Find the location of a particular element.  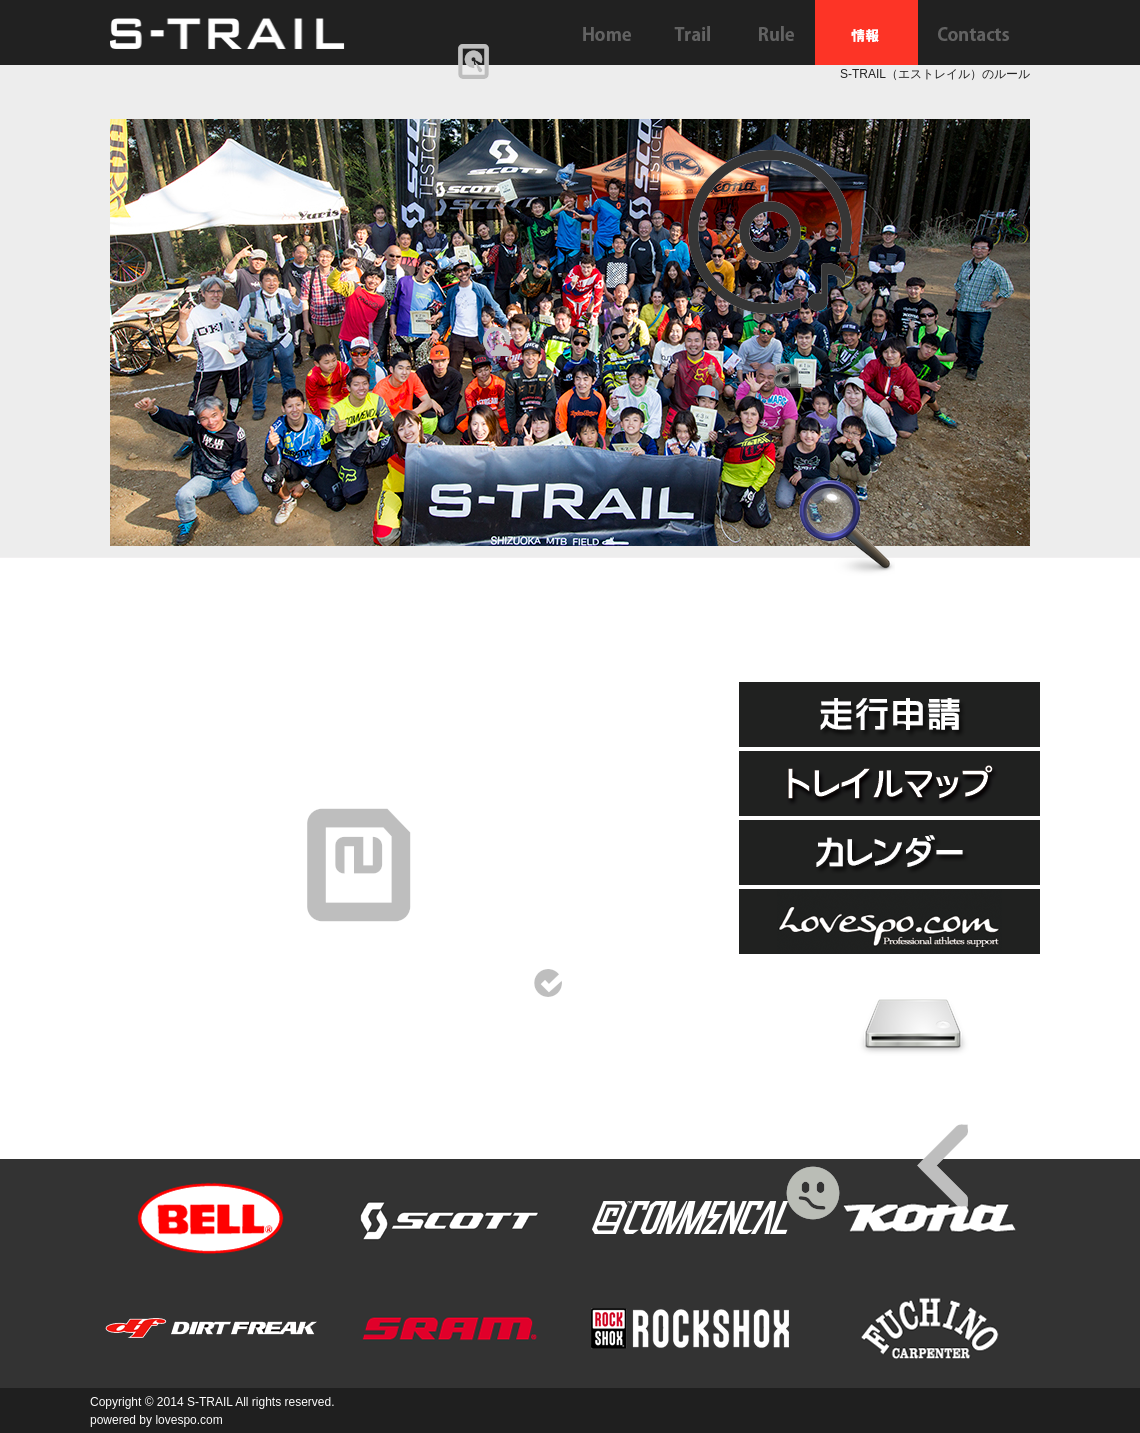

access flash media or USB storage device is located at coordinates (354, 865).